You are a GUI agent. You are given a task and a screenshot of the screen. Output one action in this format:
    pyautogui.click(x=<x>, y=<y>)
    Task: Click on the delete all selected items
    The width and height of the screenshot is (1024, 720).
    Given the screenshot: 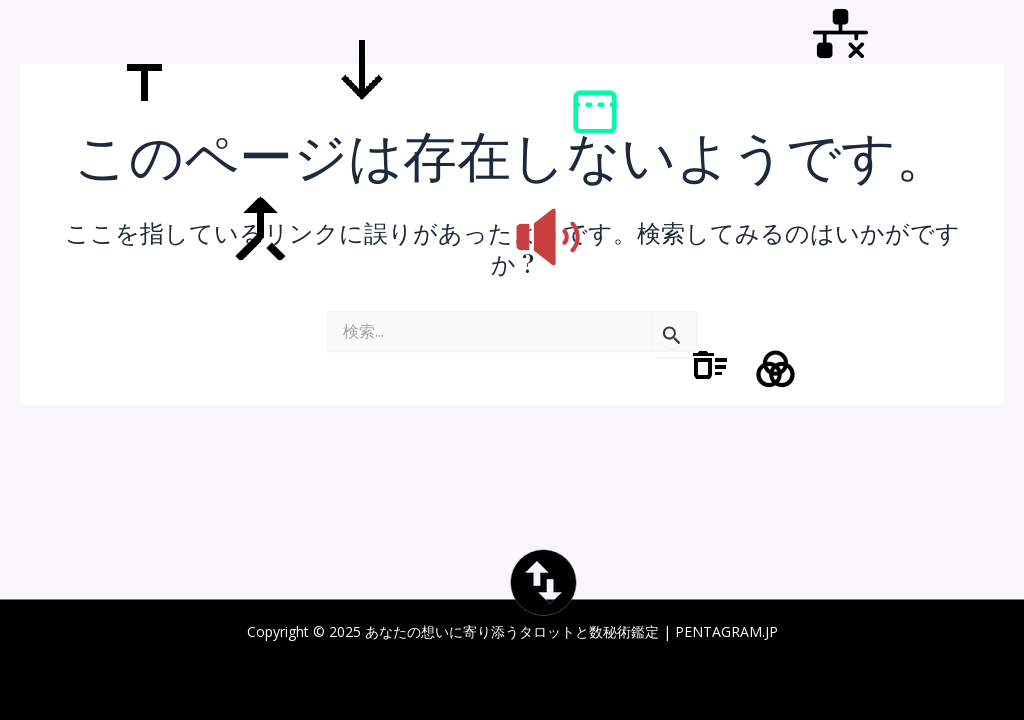 What is the action you would take?
    pyautogui.click(x=710, y=365)
    